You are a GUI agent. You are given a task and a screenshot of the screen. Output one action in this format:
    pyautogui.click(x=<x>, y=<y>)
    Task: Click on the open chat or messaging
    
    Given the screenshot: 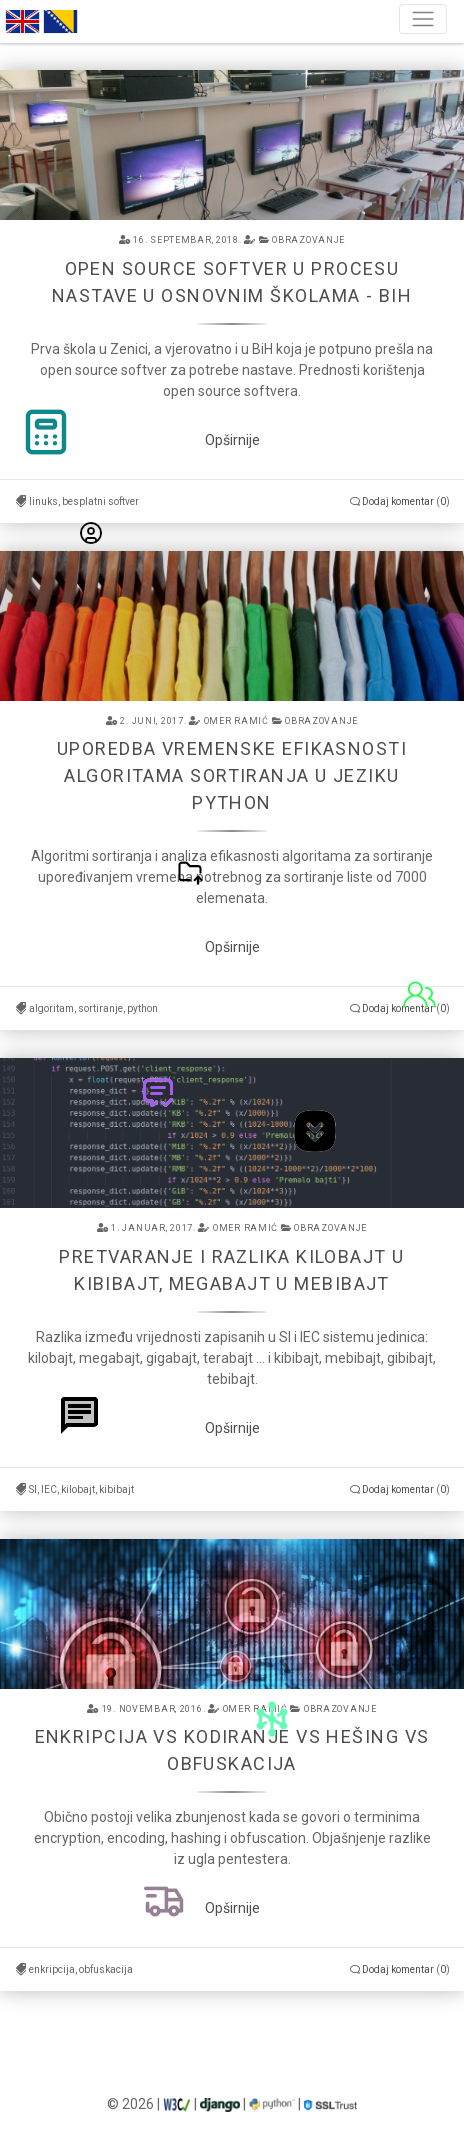 What is the action you would take?
    pyautogui.click(x=79, y=1415)
    